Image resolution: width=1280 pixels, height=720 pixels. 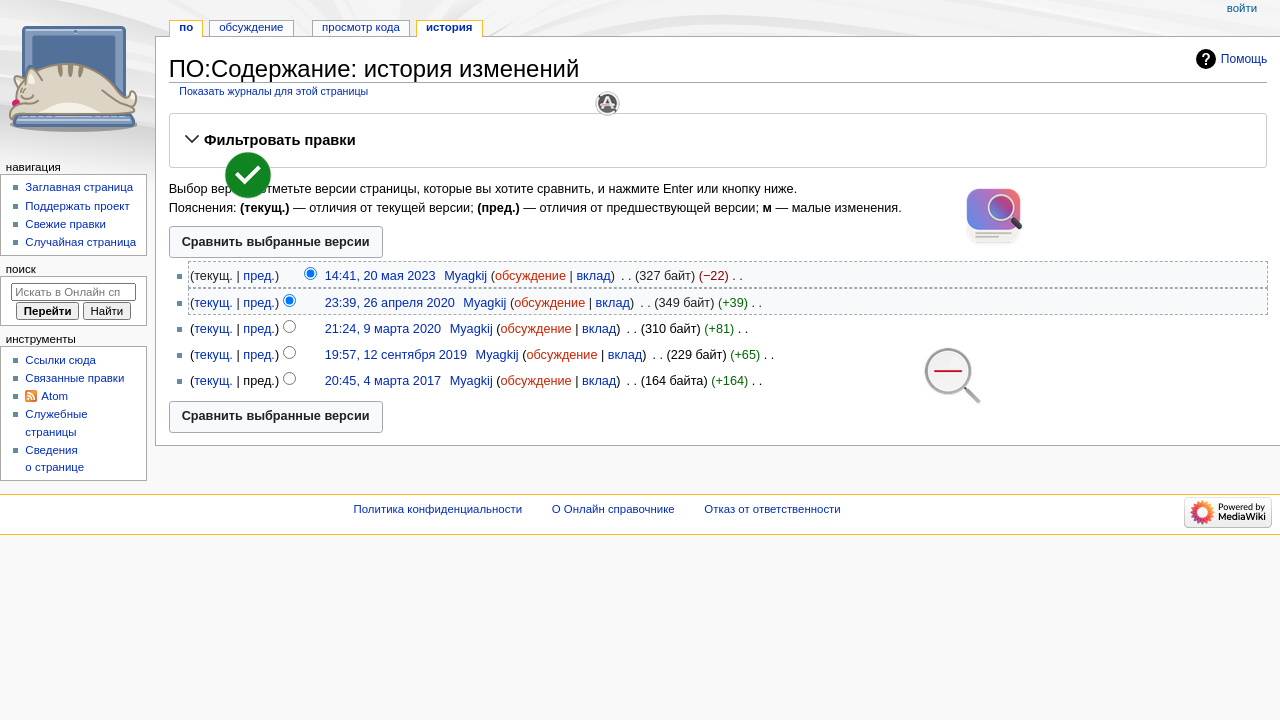 What do you see at coordinates (993, 215) in the screenshot?
I see `open share preview app` at bounding box center [993, 215].